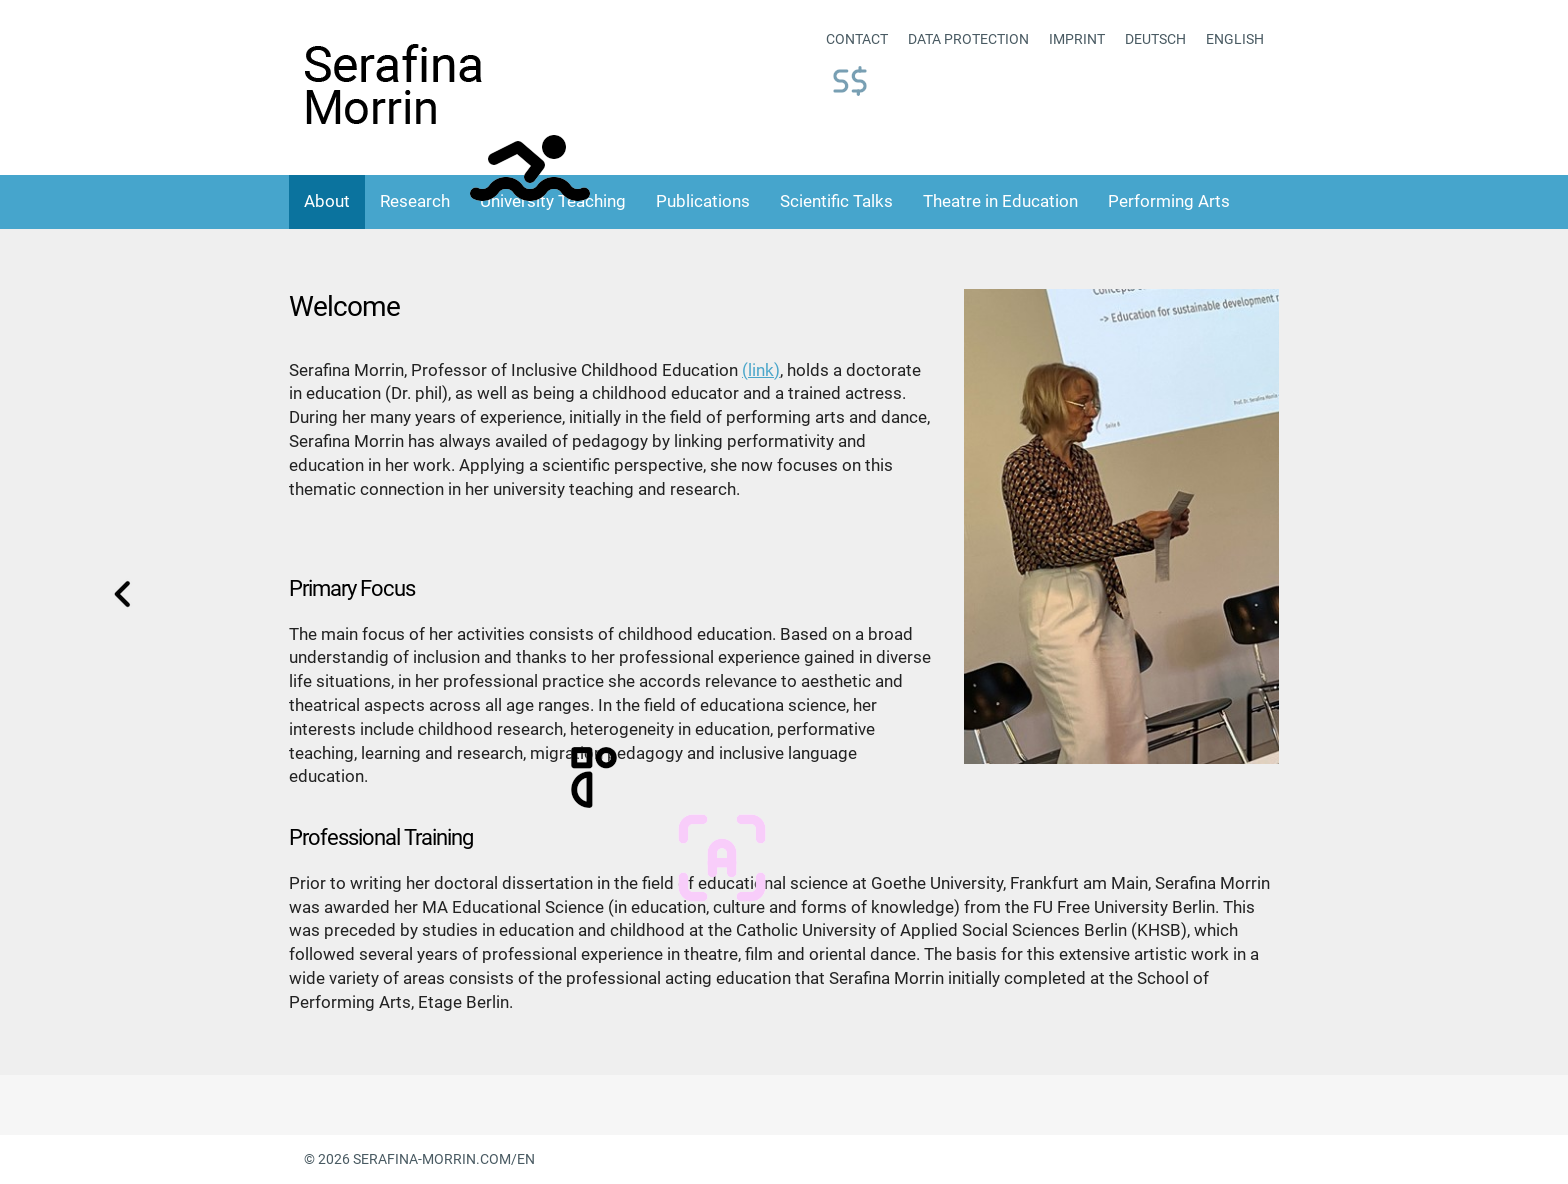 Image resolution: width=1568 pixels, height=1184 pixels. What do you see at coordinates (850, 81) in the screenshot?
I see `indicates singapore dollar currency` at bounding box center [850, 81].